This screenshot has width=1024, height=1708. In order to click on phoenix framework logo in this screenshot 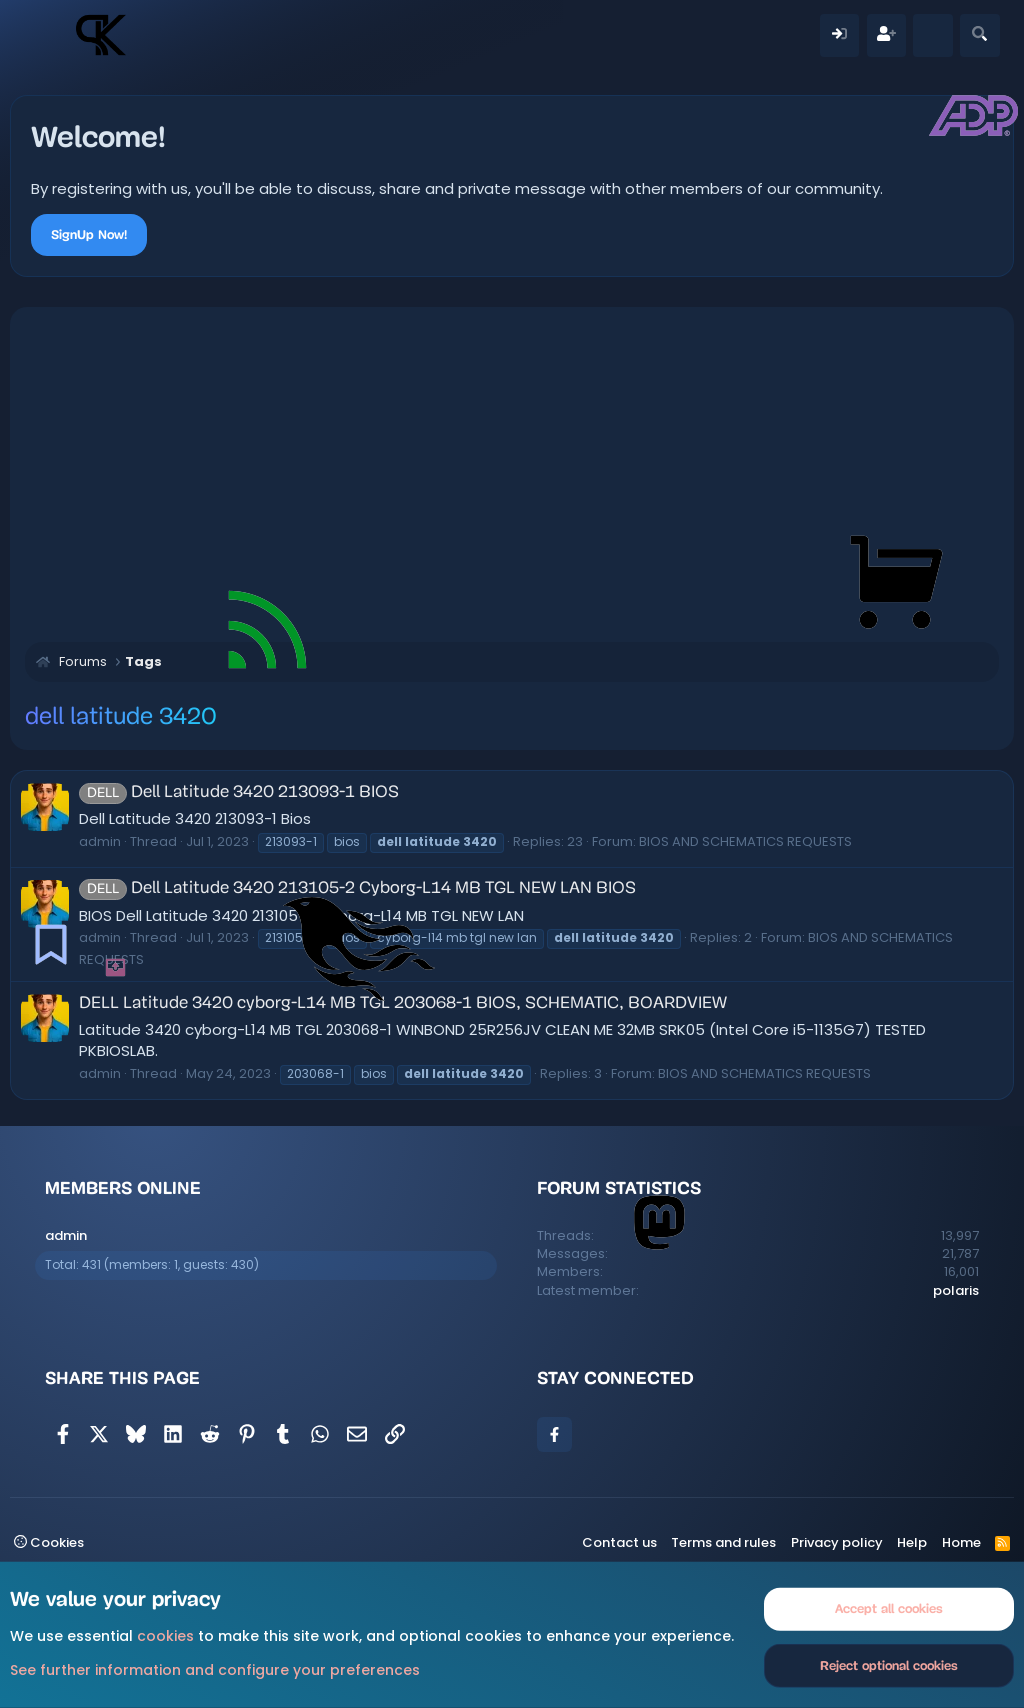, I will do `click(359, 949)`.